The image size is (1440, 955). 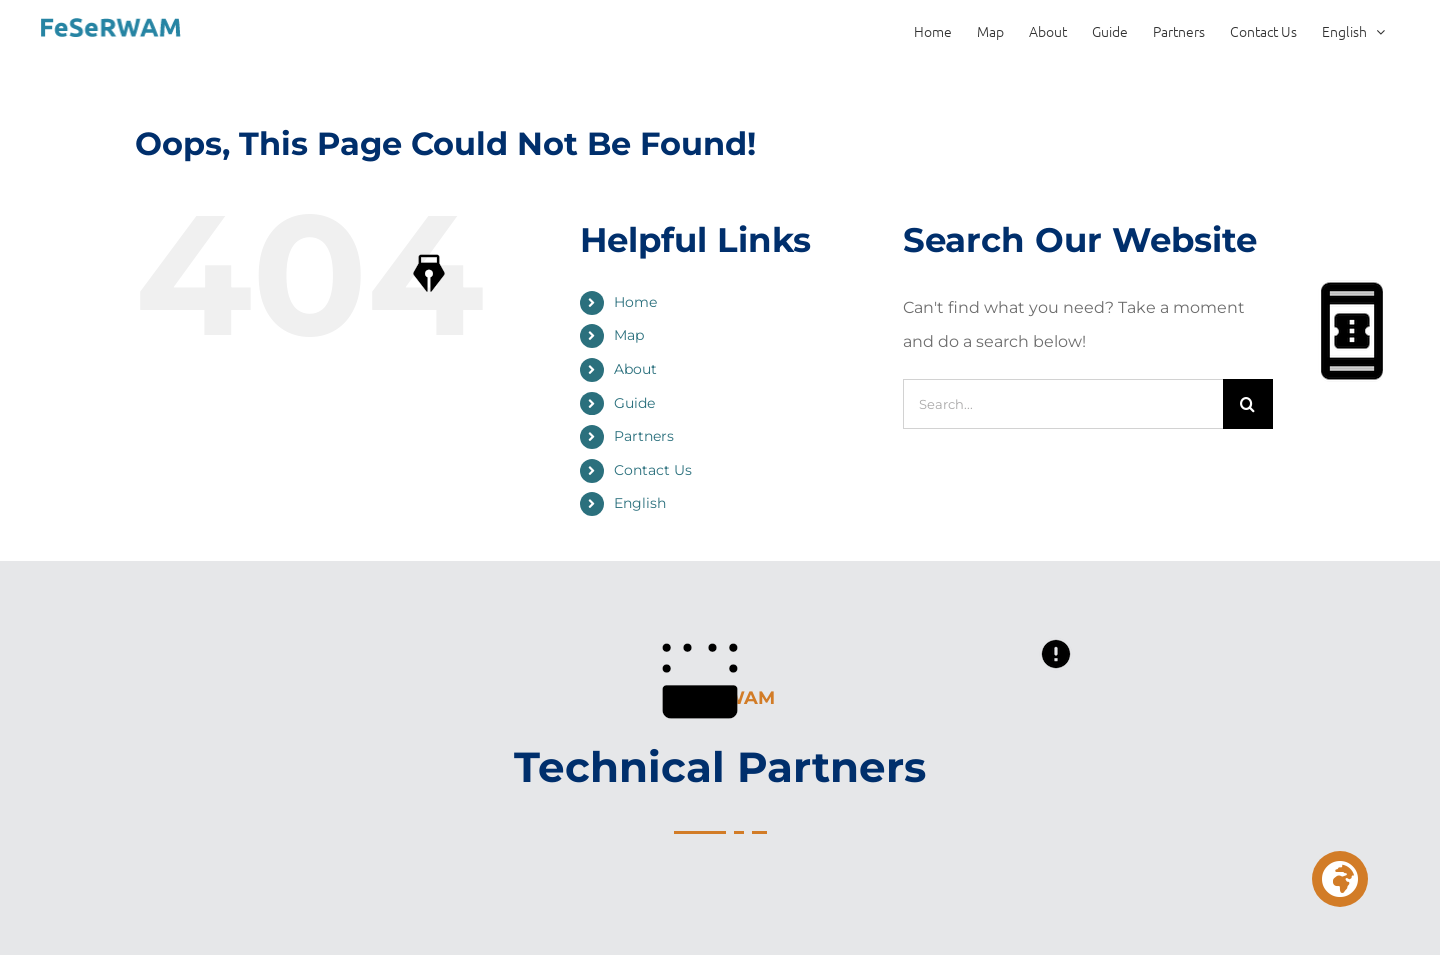 What do you see at coordinates (700, 681) in the screenshot?
I see `align content to bottom of container` at bounding box center [700, 681].